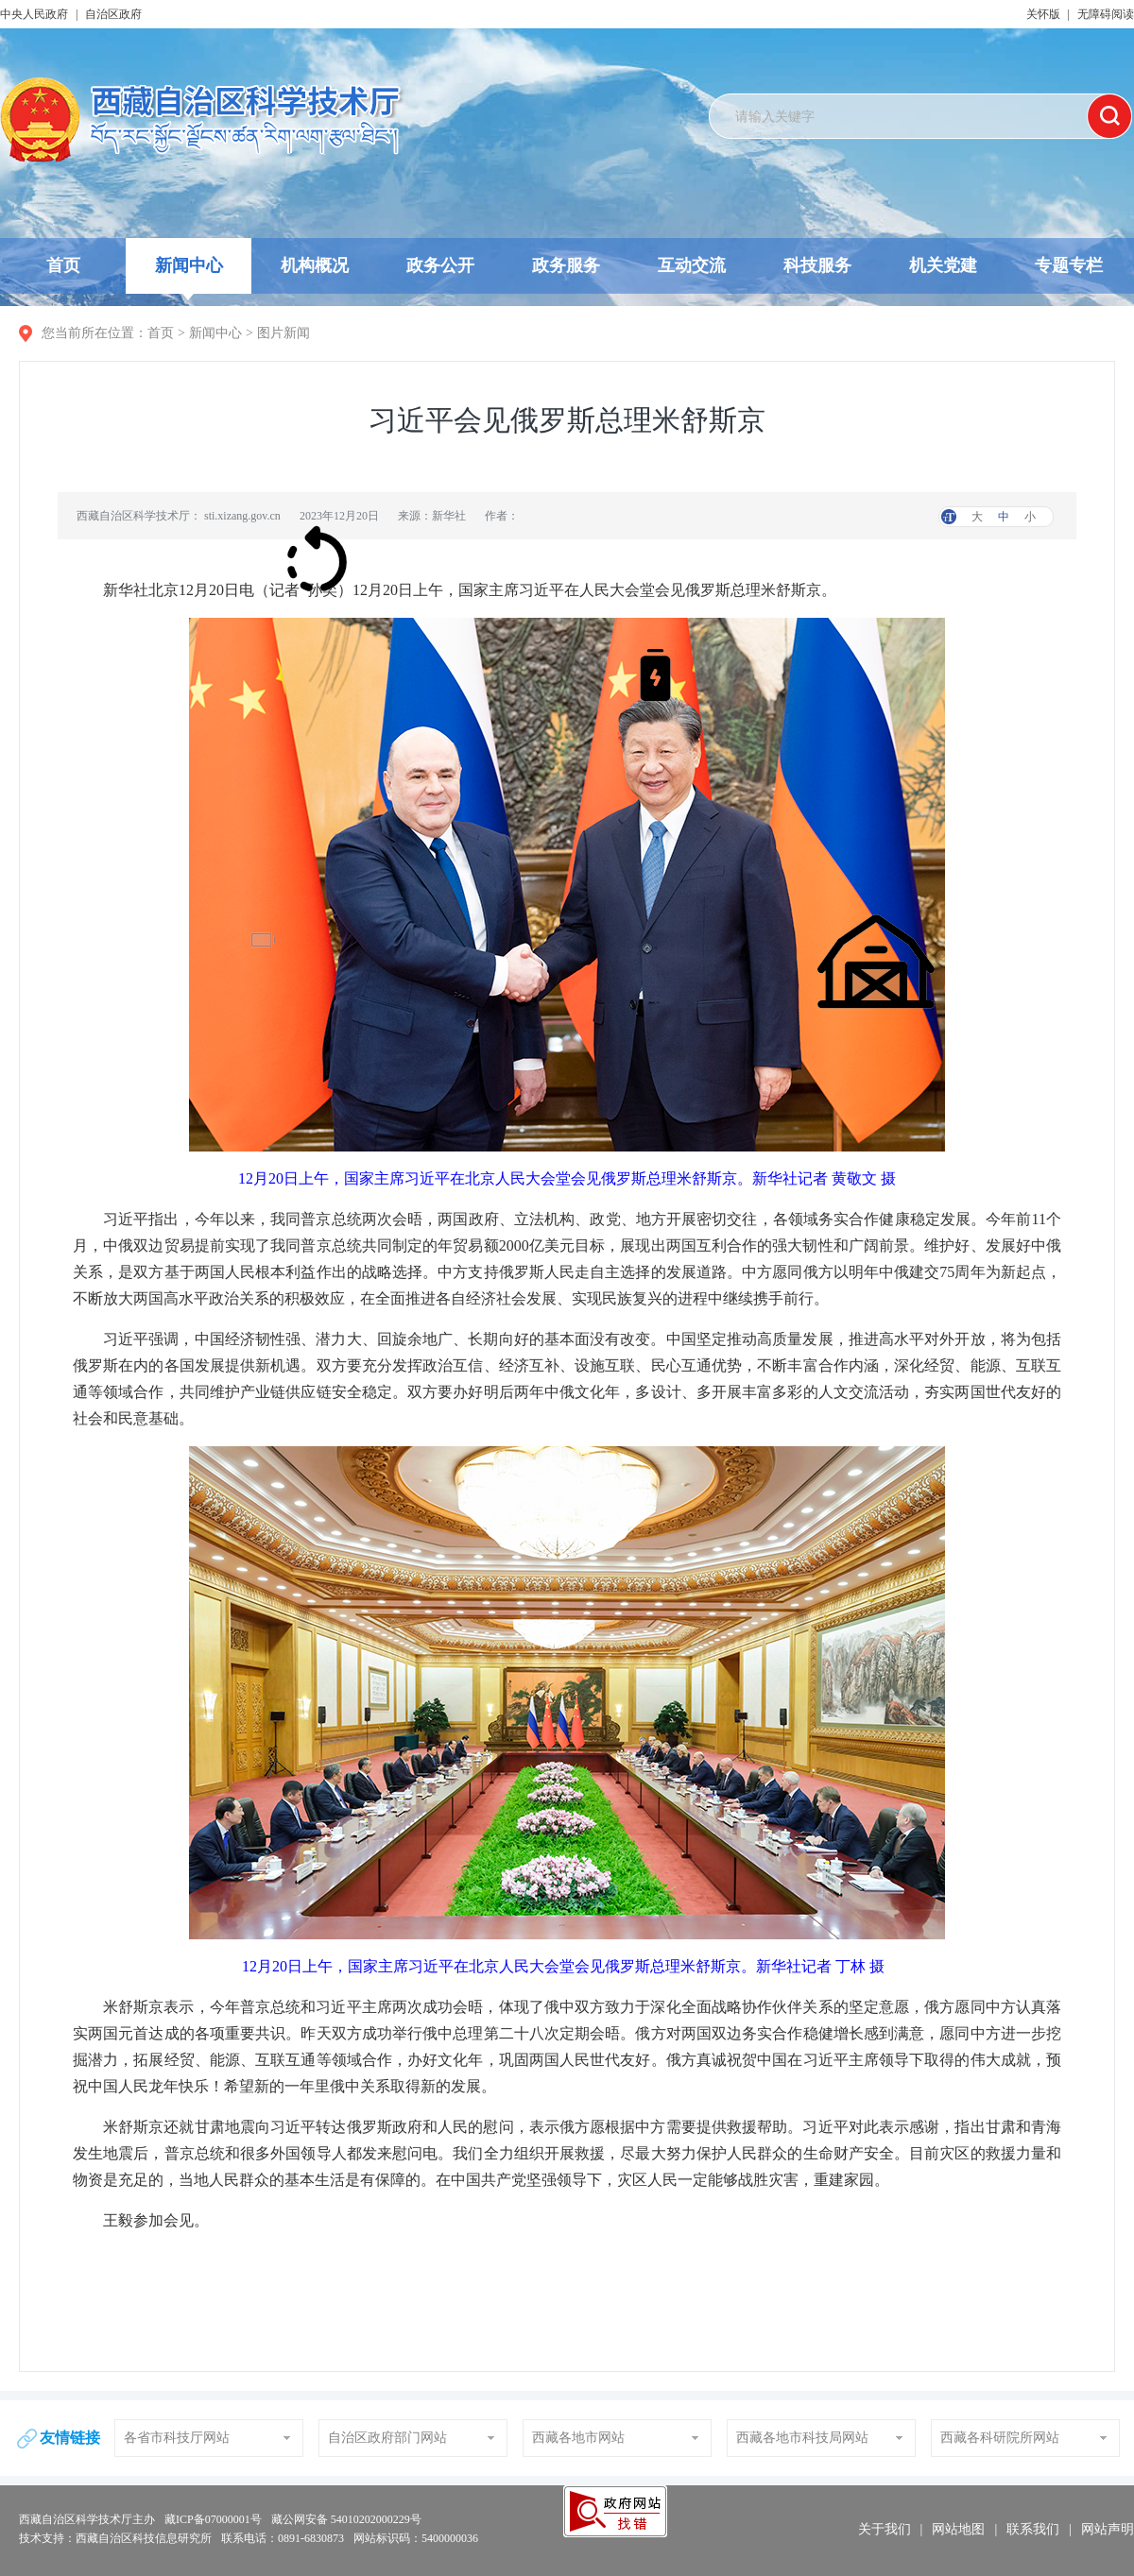 The height and width of the screenshot is (2576, 1134). Describe the element at coordinates (317, 562) in the screenshot. I see `rotate image counterclockwise` at that location.